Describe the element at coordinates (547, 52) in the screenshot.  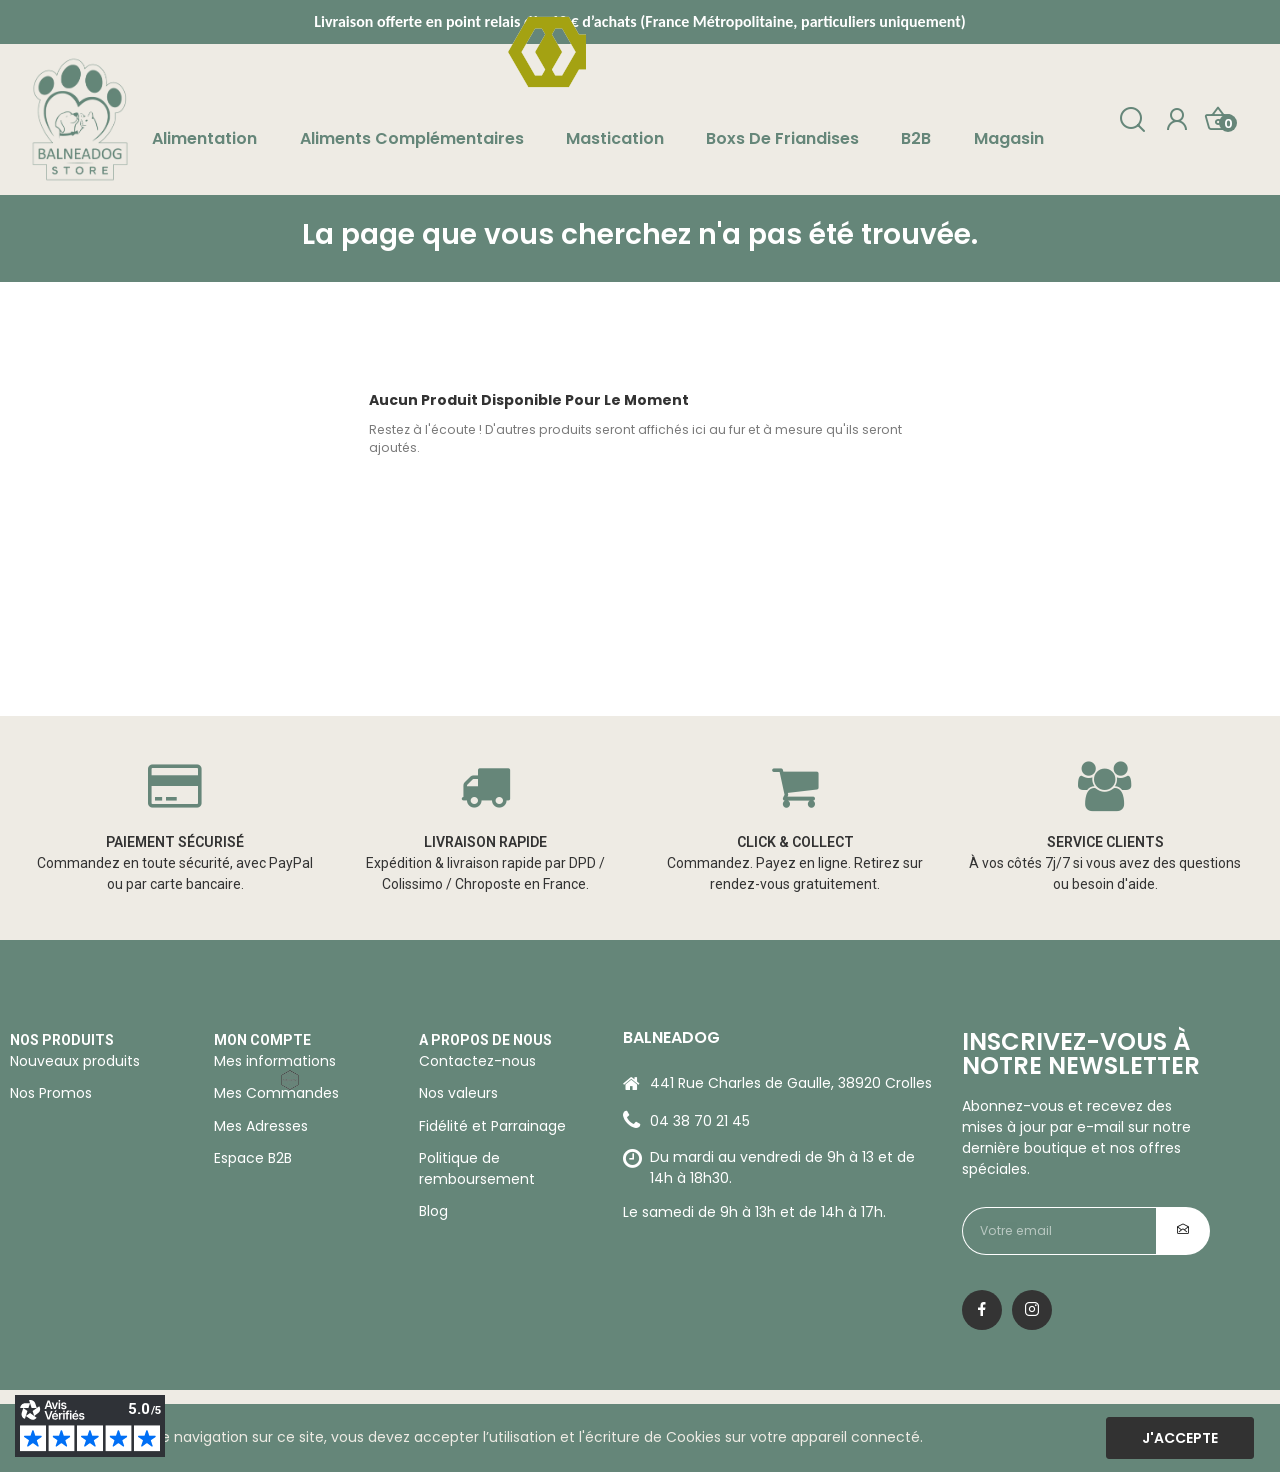
I see `keycloak identity and access management platform` at that location.